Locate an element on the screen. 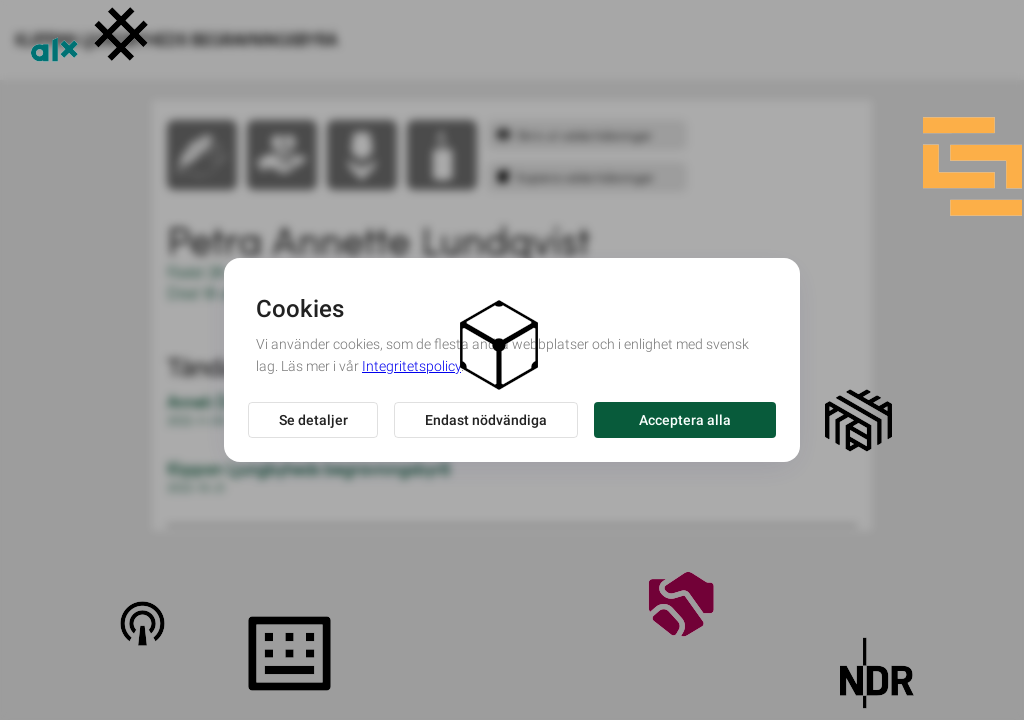 The width and height of the screenshot is (1024, 720). skaffold application or service is located at coordinates (972, 166).